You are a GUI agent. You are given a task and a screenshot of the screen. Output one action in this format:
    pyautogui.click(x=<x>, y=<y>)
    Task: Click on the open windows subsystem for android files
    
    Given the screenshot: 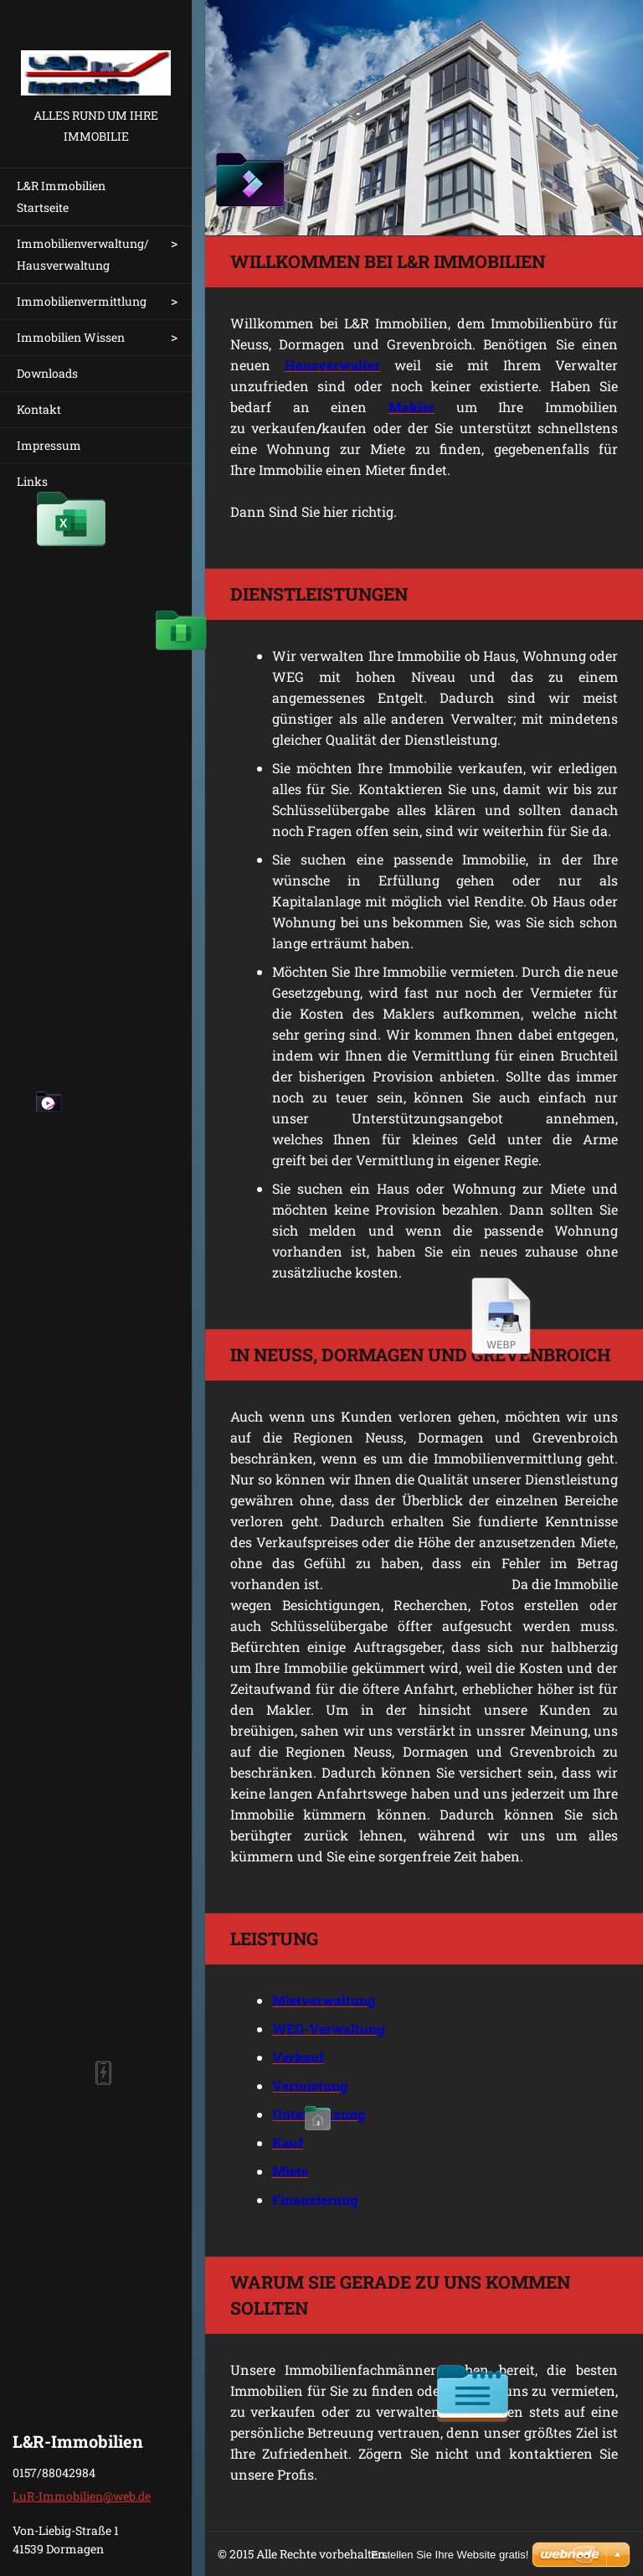 What is the action you would take?
    pyautogui.click(x=181, y=632)
    